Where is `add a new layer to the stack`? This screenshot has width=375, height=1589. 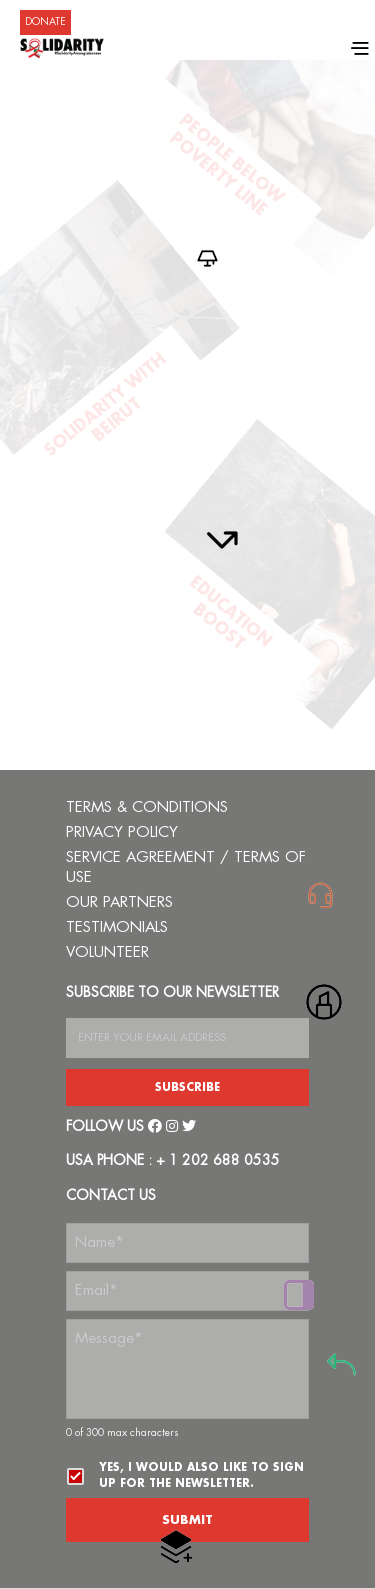
add a new layer to the stack is located at coordinates (176, 1547).